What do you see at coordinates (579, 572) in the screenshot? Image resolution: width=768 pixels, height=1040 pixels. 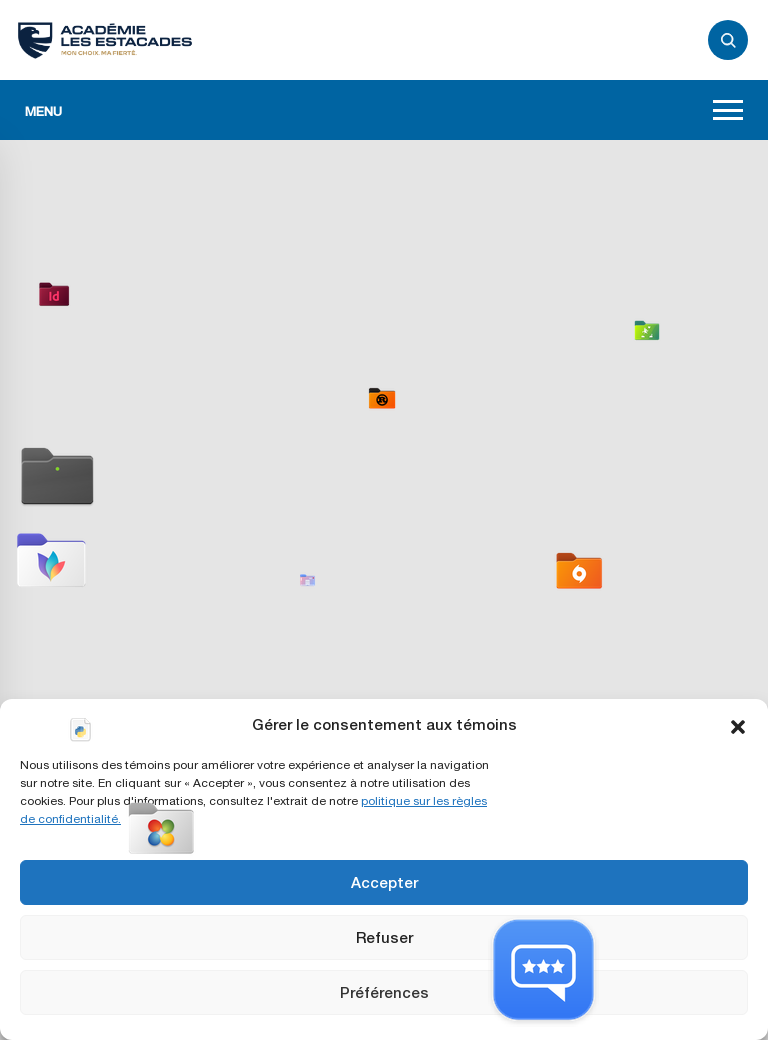 I see `open Origin game library folder` at bounding box center [579, 572].